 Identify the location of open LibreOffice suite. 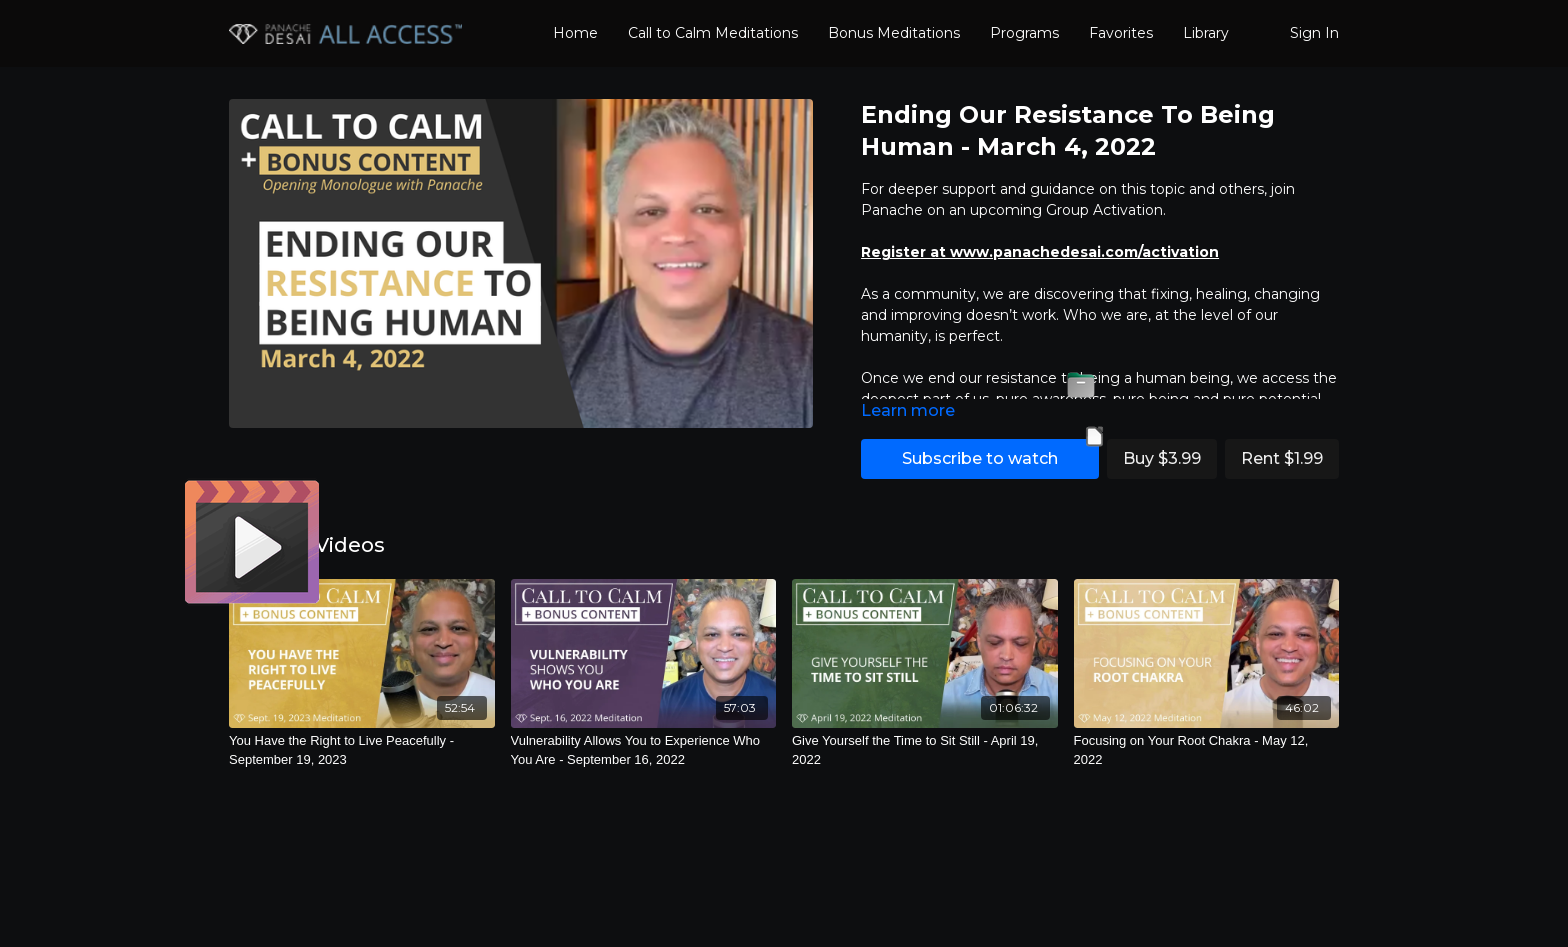
(1094, 436).